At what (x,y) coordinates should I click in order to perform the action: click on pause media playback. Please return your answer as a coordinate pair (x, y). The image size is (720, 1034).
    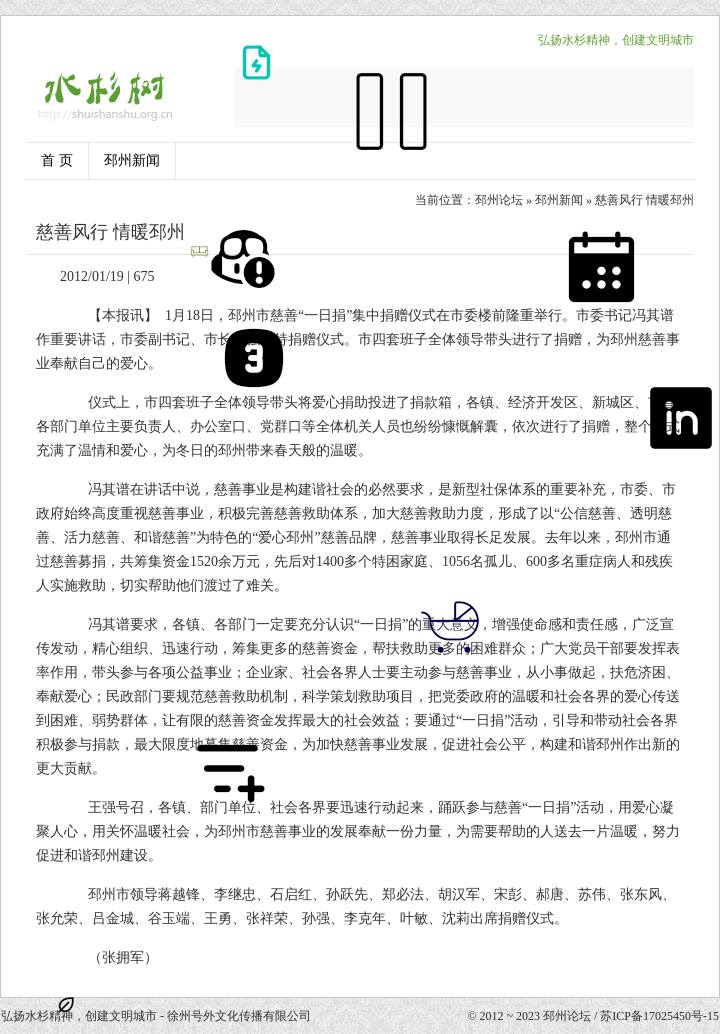
    Looking at the image, I should click on (391, 111).